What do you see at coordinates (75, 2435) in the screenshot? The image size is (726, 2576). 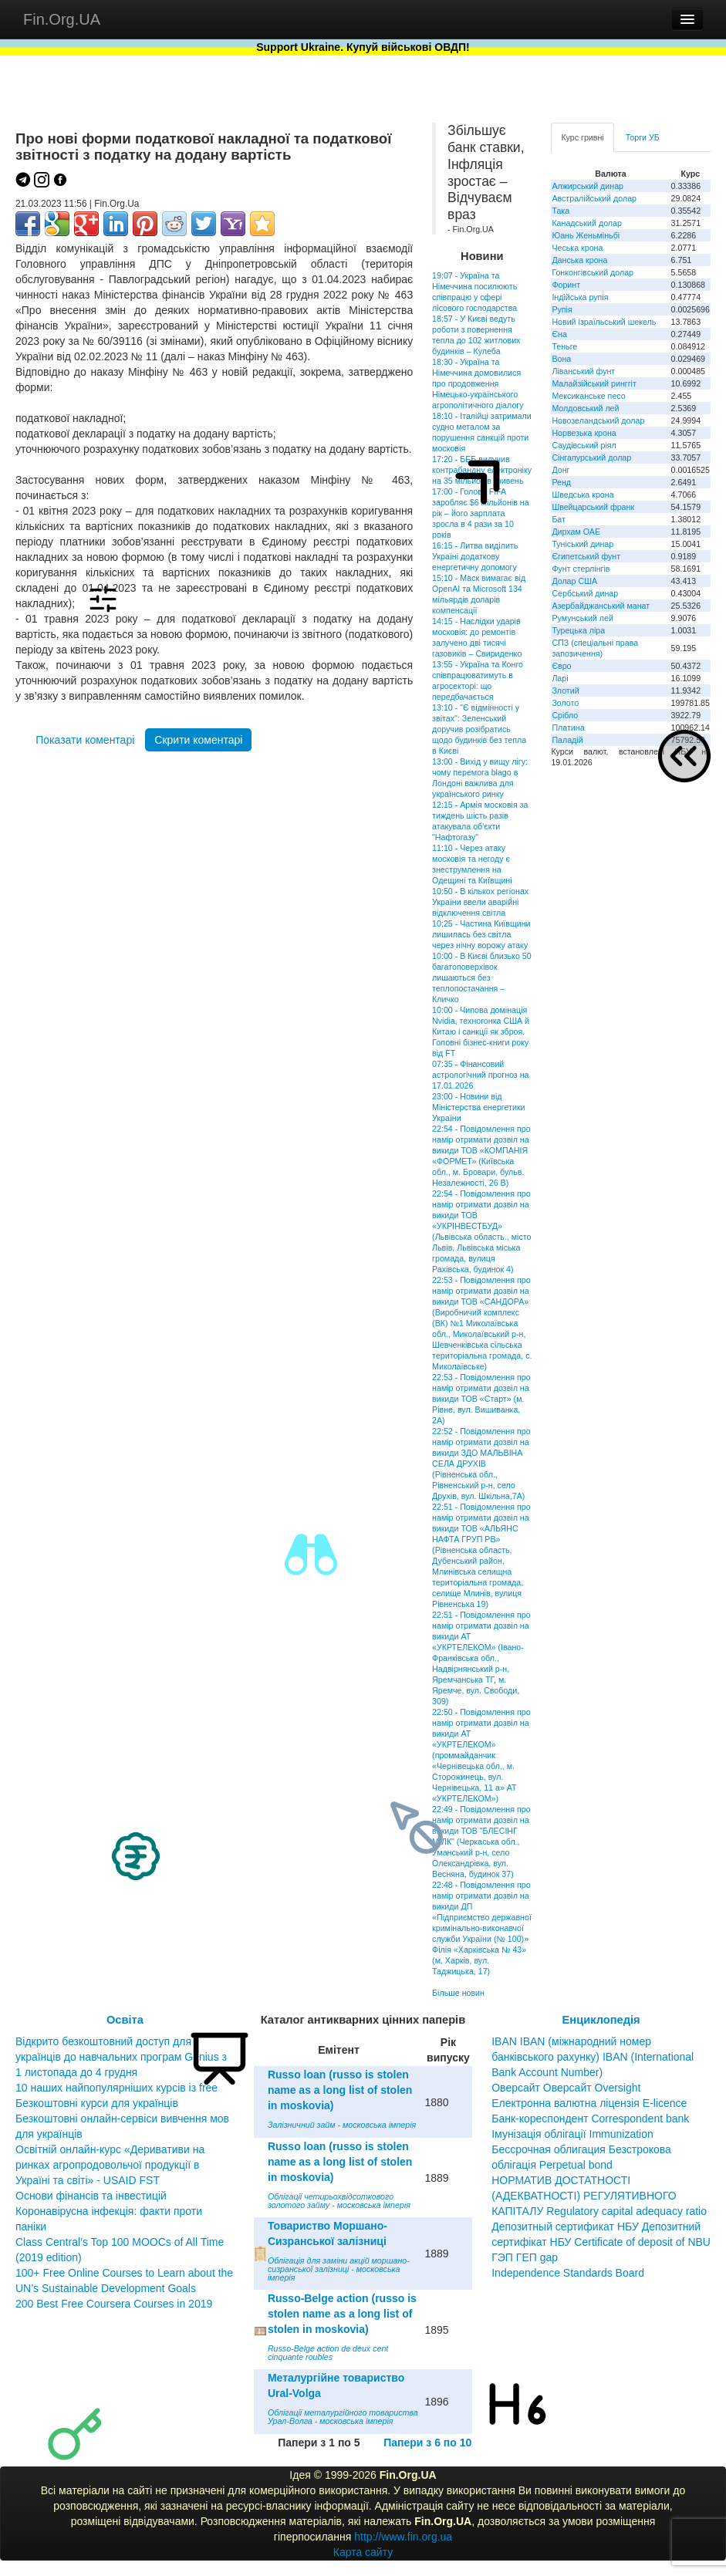 I see `access security or password settings` at bounding box center [75, 2435].